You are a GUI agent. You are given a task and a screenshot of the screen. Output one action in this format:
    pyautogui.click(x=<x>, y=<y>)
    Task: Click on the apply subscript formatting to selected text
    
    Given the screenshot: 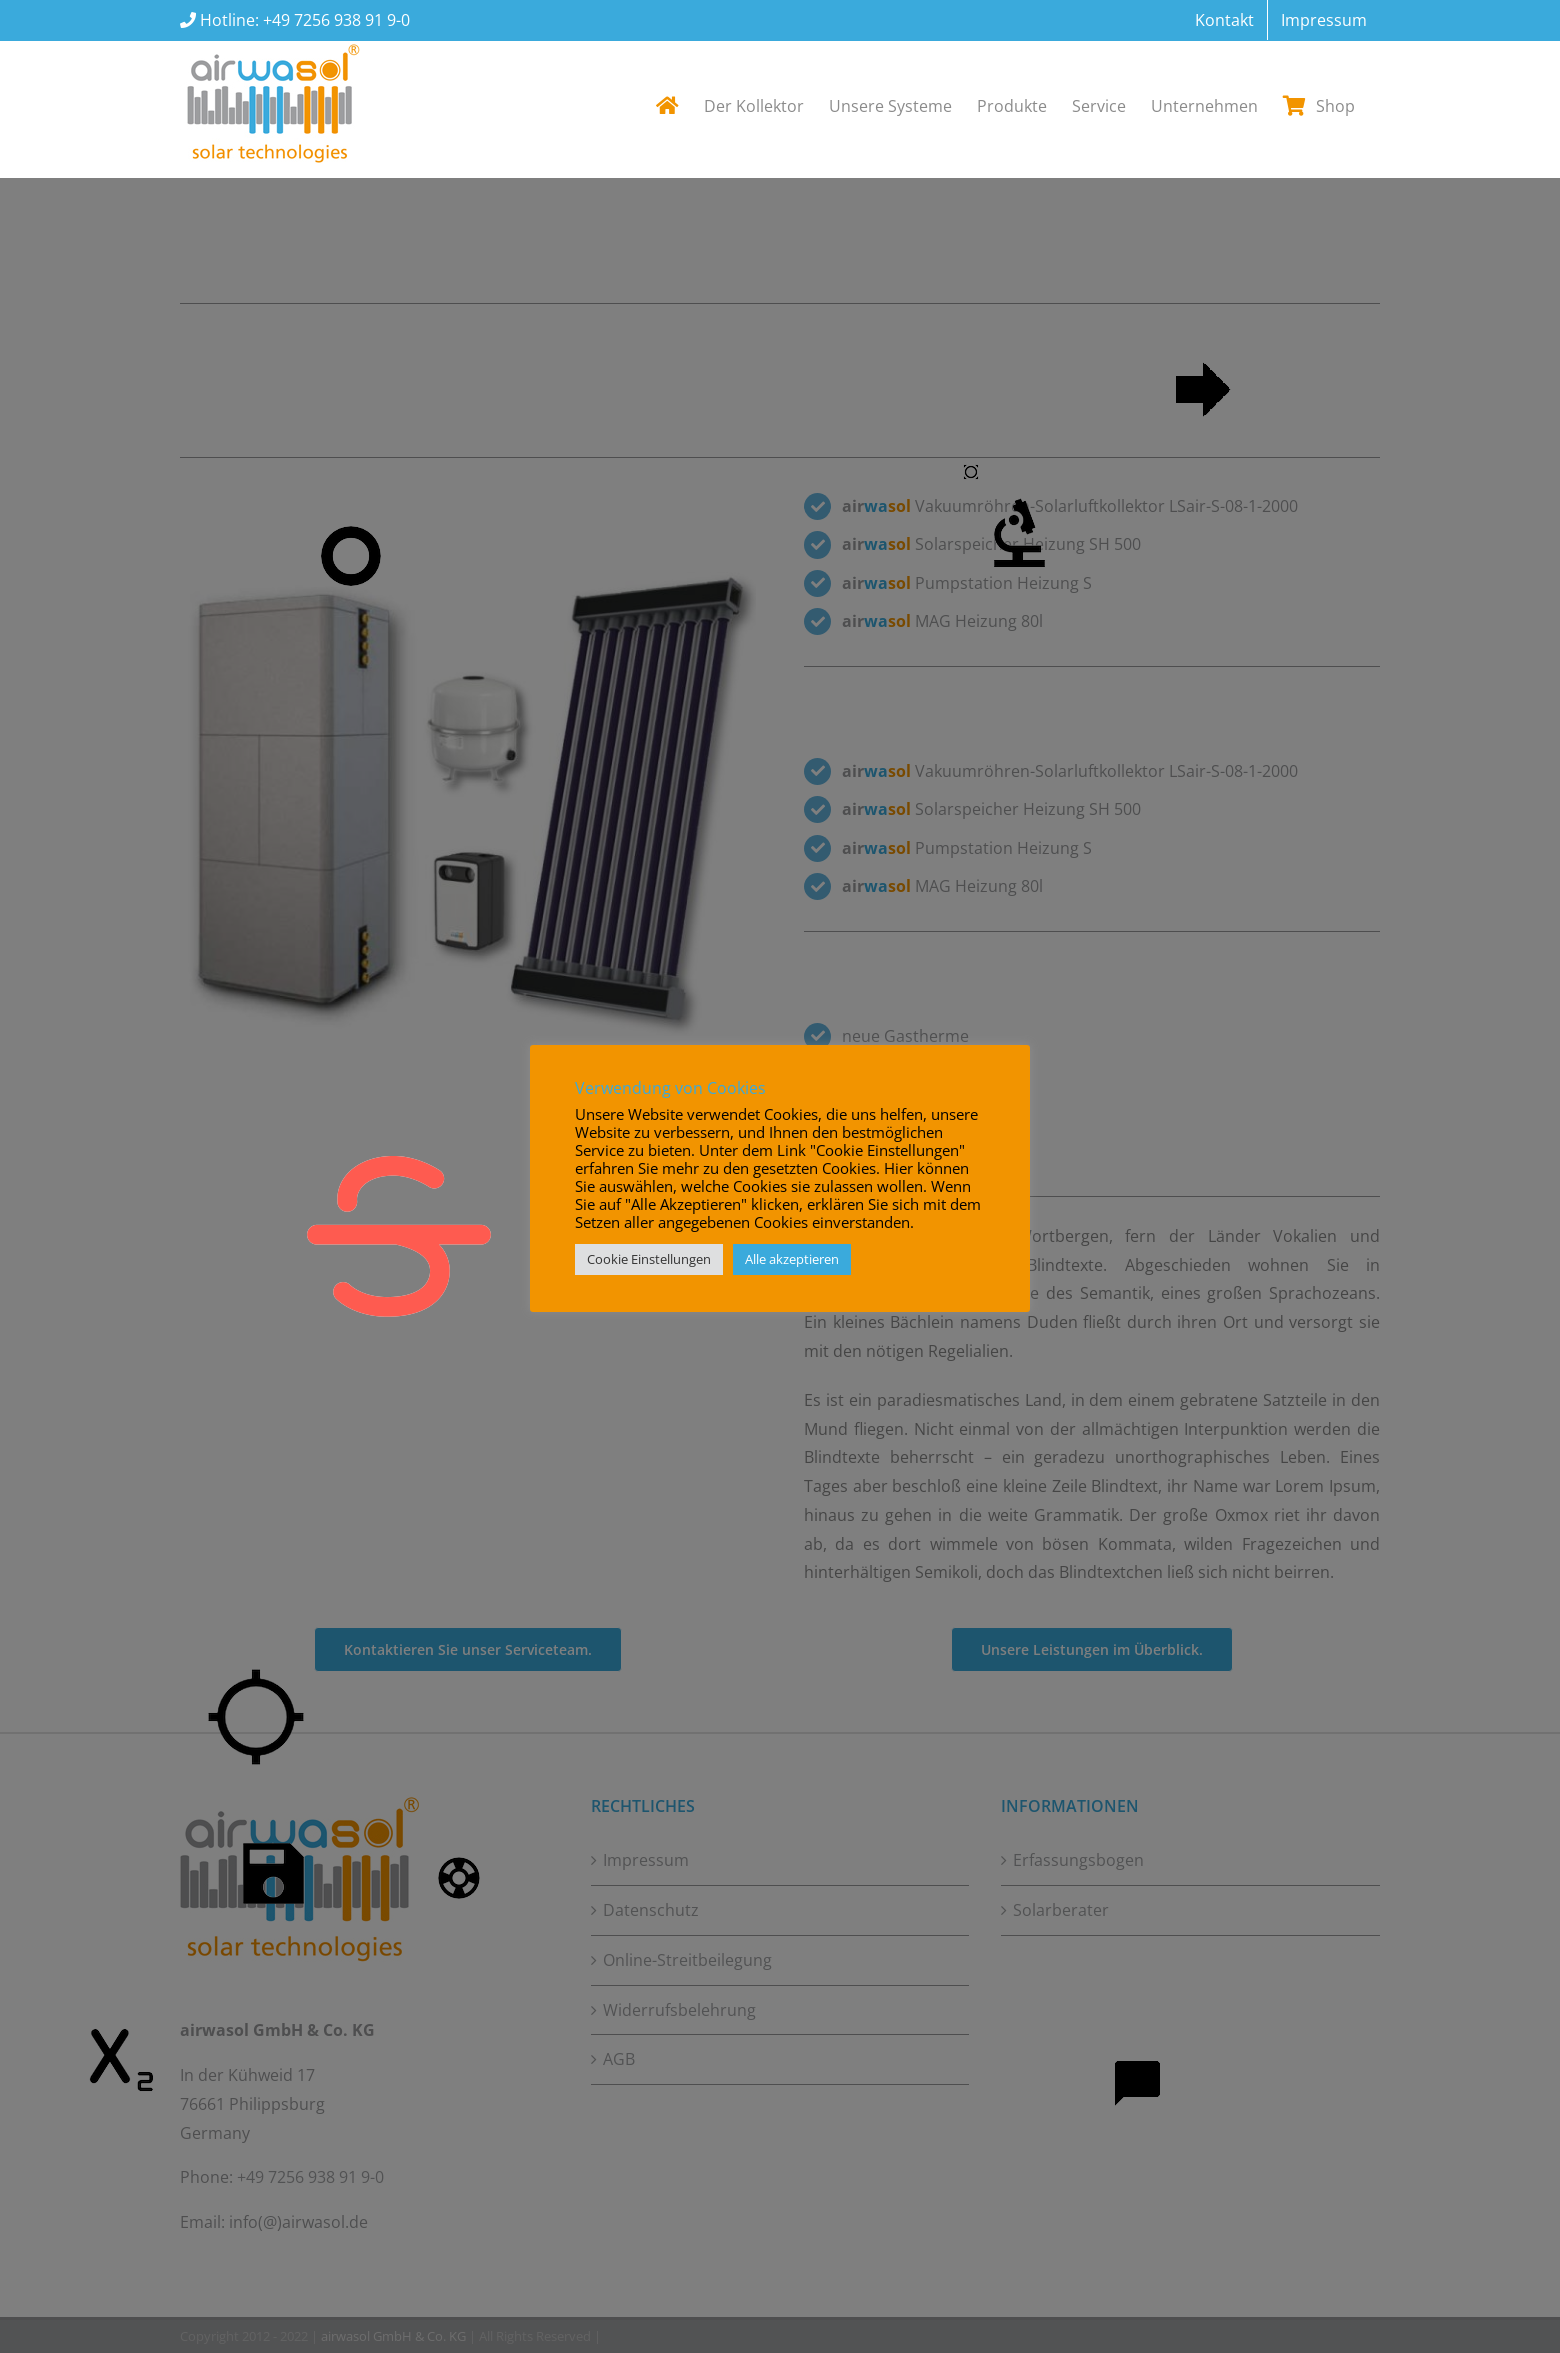 What is the action you would take?
    pyautogui.click(x=110, y=2060)
    